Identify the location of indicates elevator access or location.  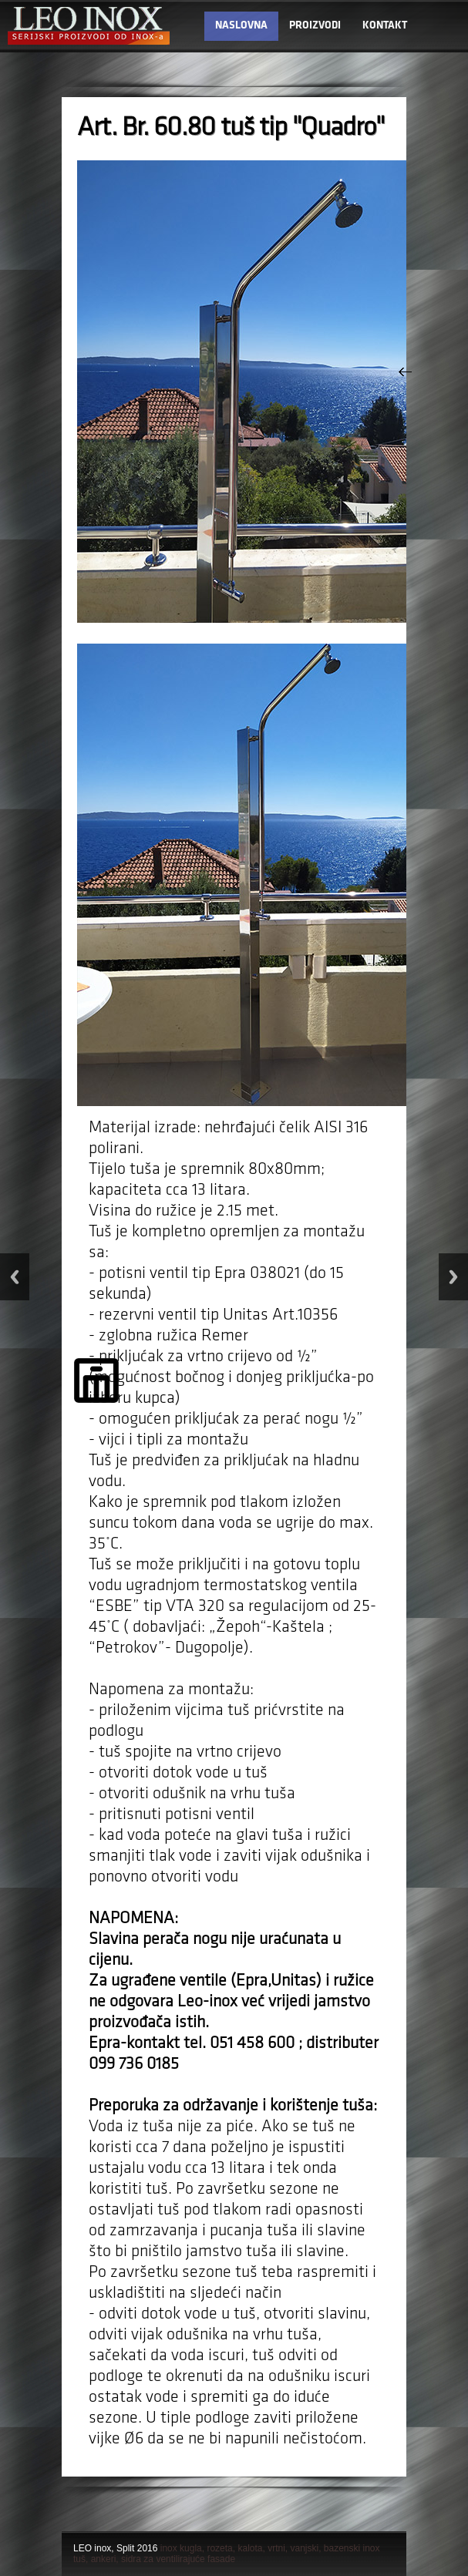
(96, 1380).